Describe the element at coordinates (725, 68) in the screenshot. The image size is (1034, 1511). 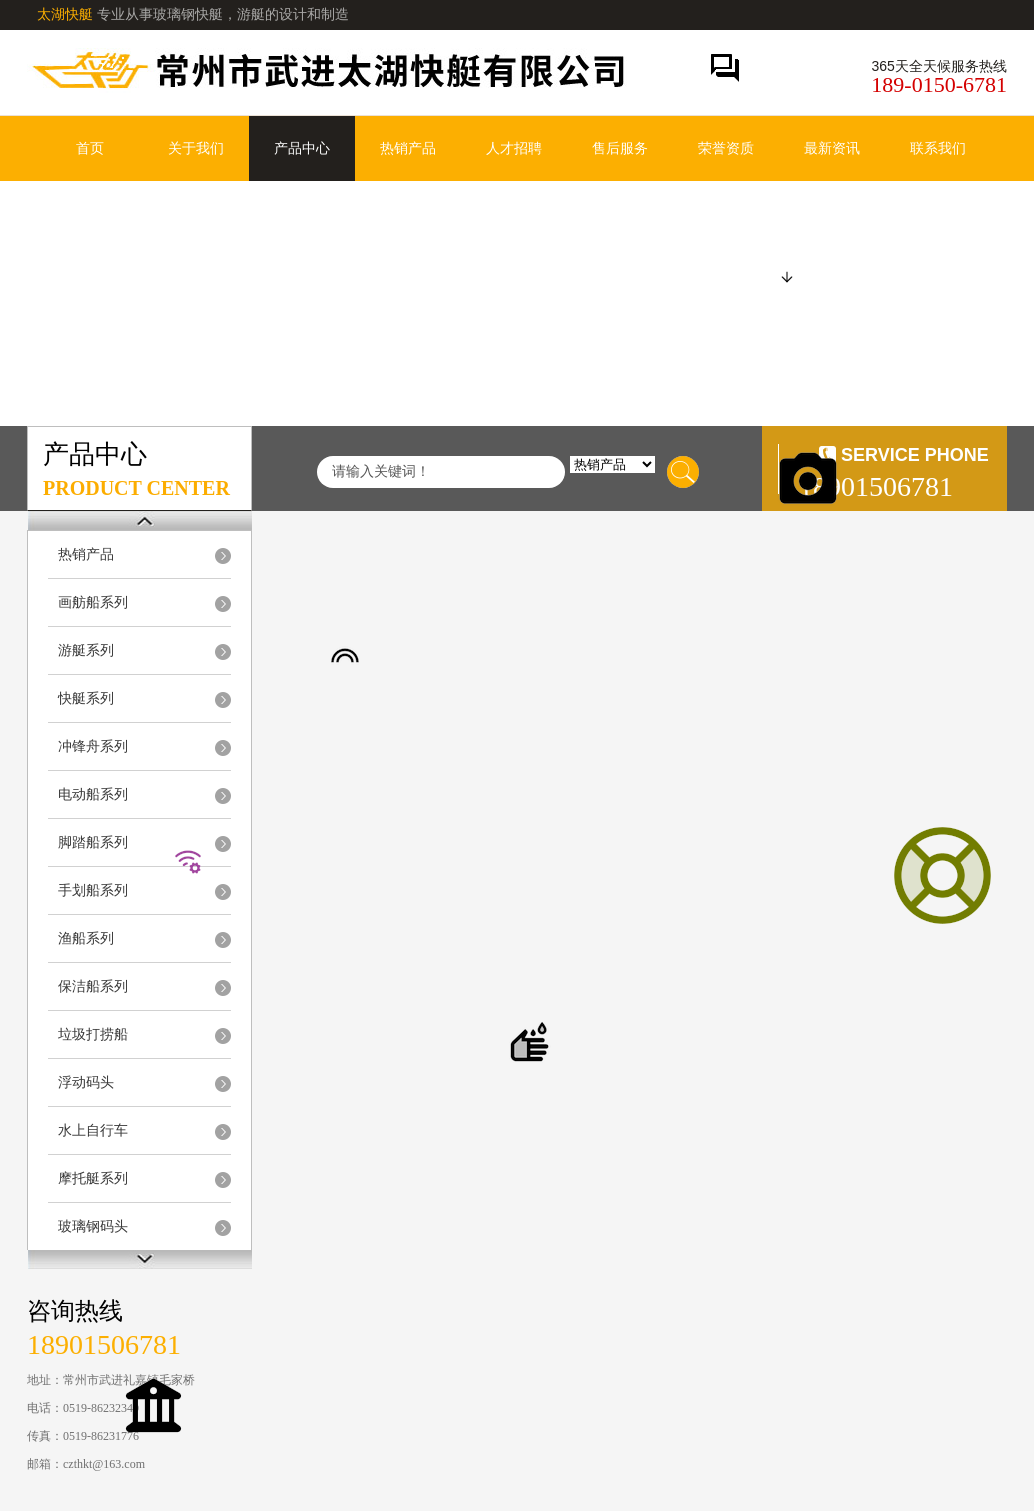
I see `open chat or messaging feature` at that location.